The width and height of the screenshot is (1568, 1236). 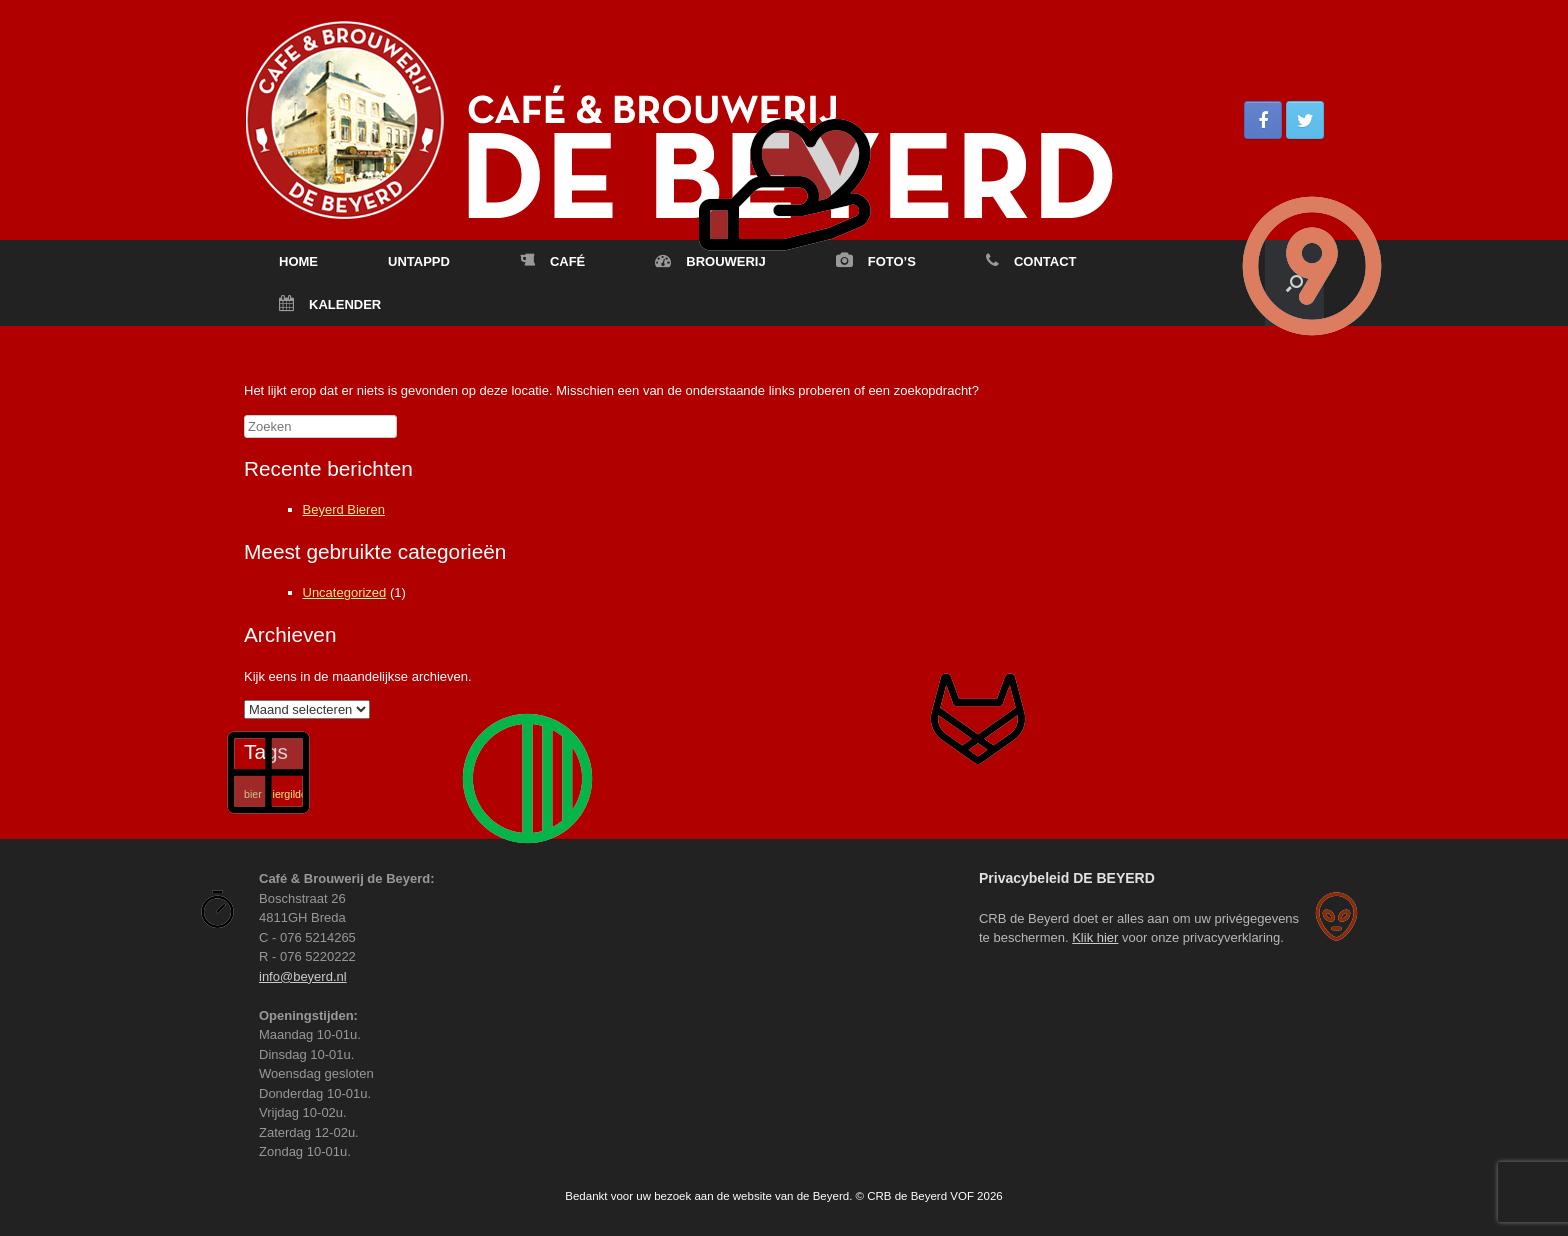 What do you see at coordinates (268, 772) in the screenshot?
I see `indicates transparency in image editing` at bounding box center [268, 772].